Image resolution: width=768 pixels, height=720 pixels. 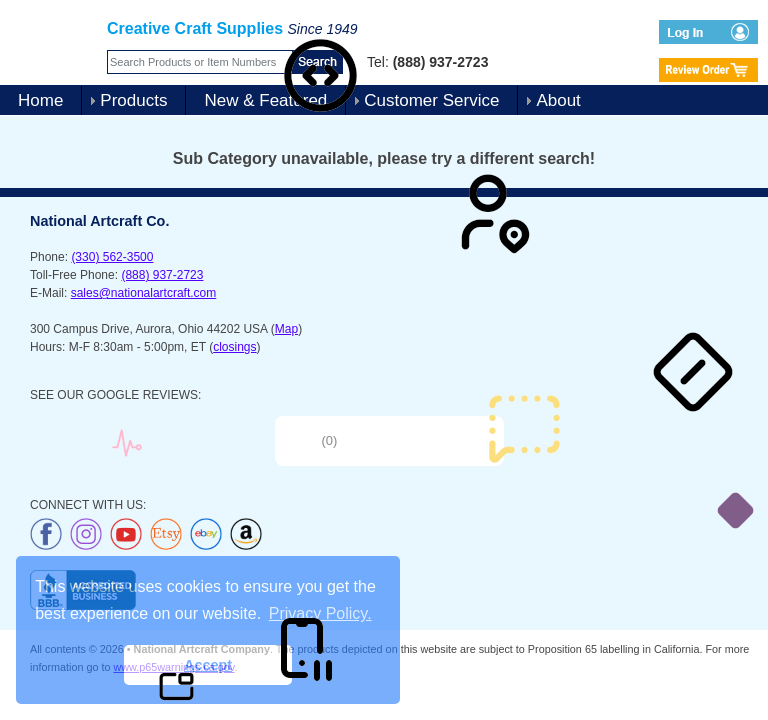 What do you see at coordinates (302, 648) in the screenshot?
I see `pause mobile device activity` at bounding box center [302, 648].